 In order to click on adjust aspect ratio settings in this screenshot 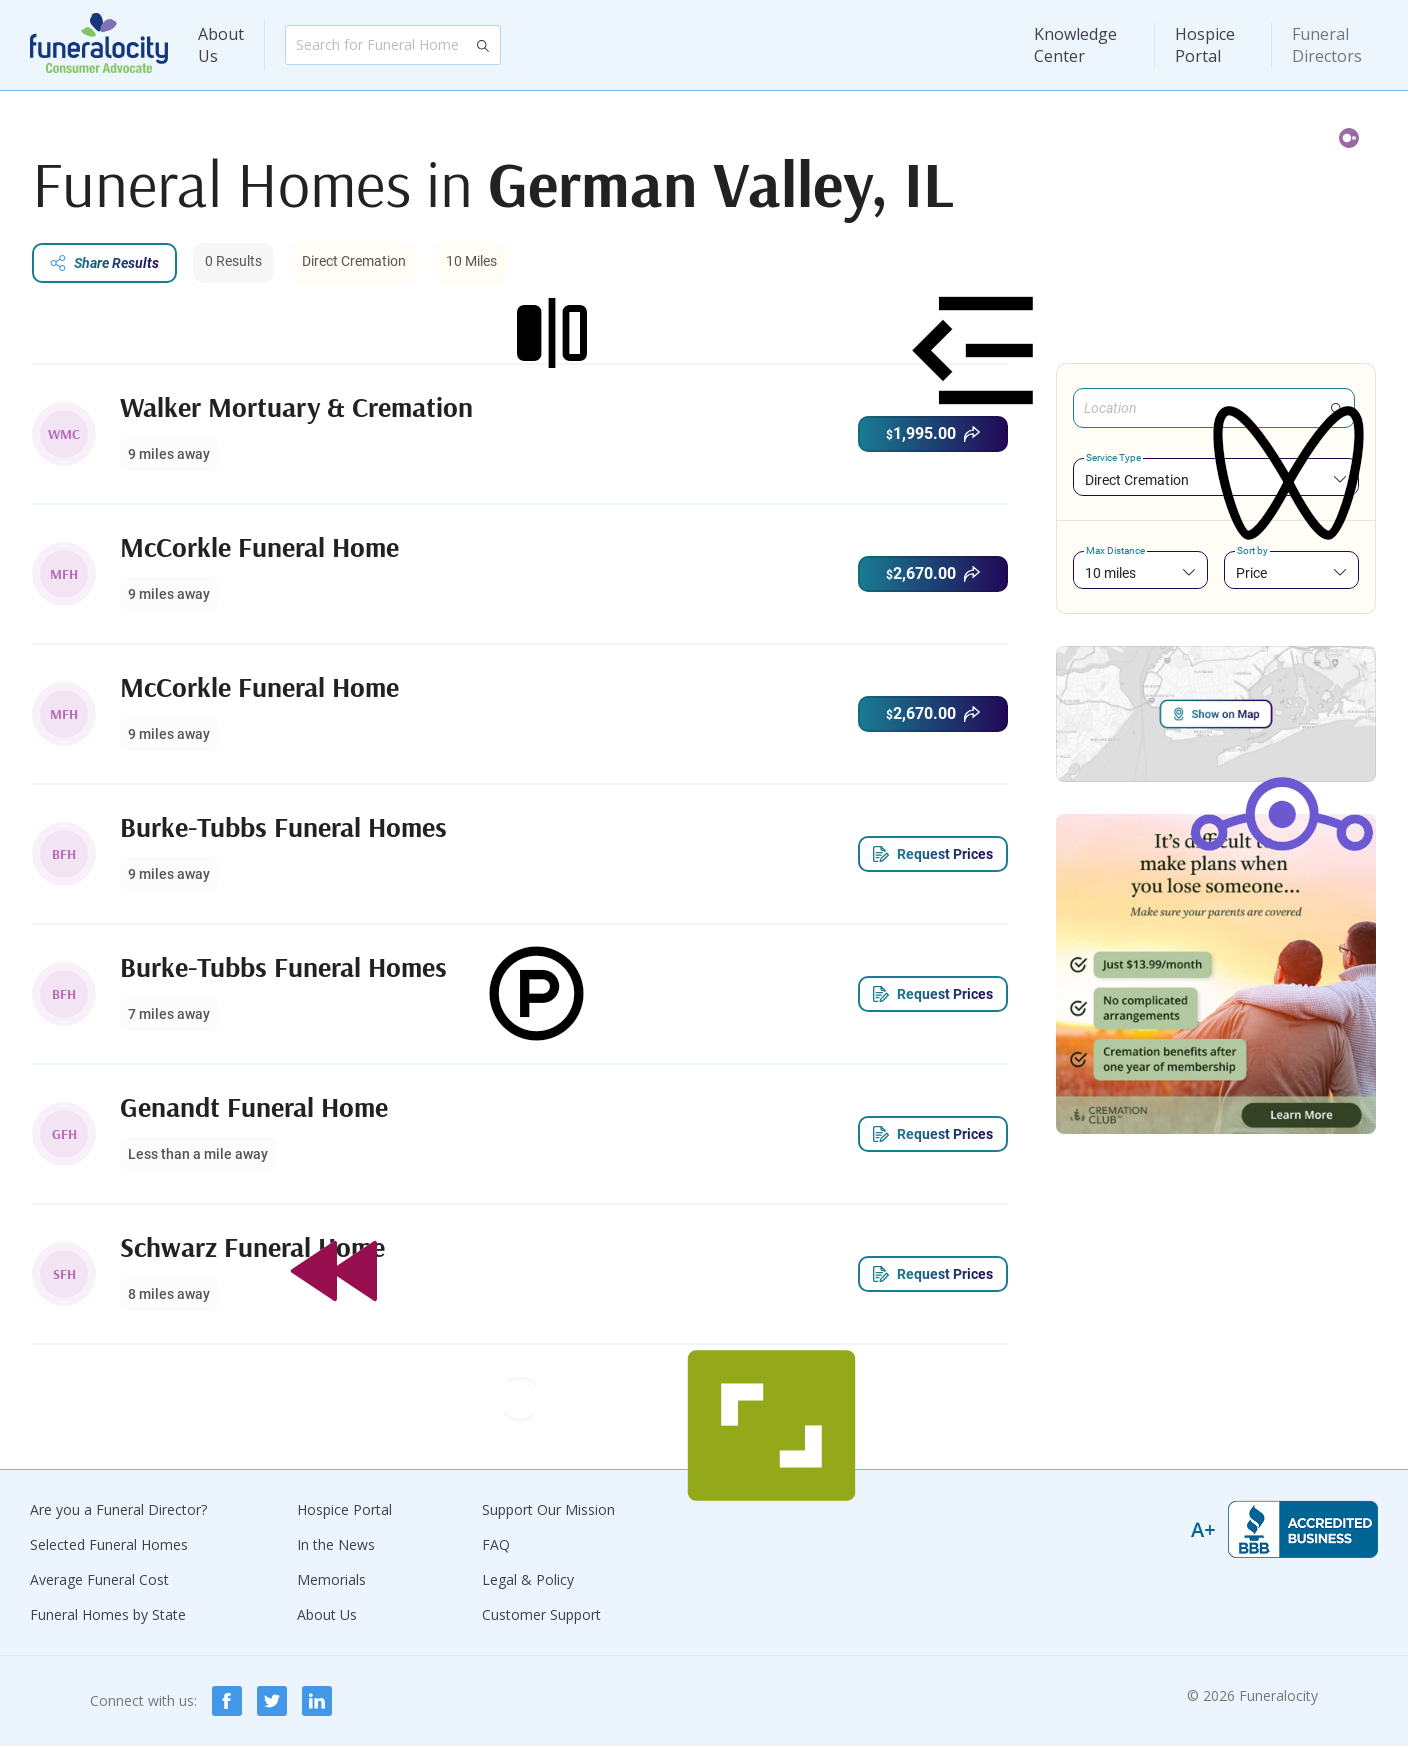, I will do `click(771, 1425)`.